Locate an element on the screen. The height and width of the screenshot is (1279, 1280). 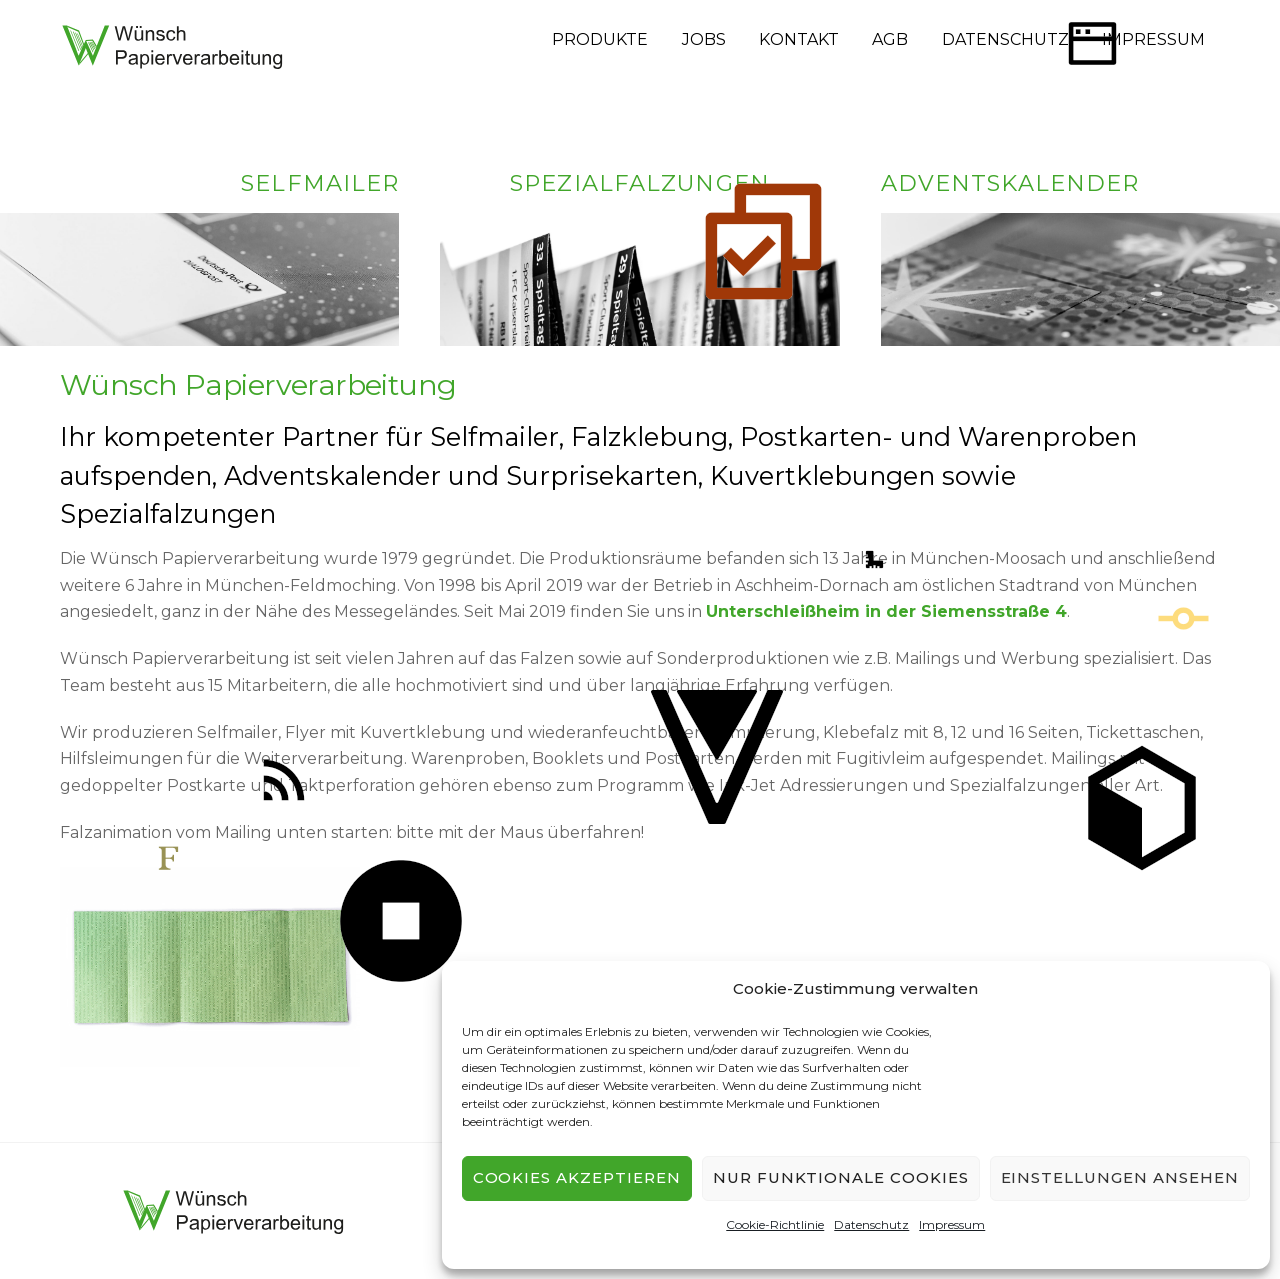
subscribe to RSS feed is located at coordinates (284, 780).